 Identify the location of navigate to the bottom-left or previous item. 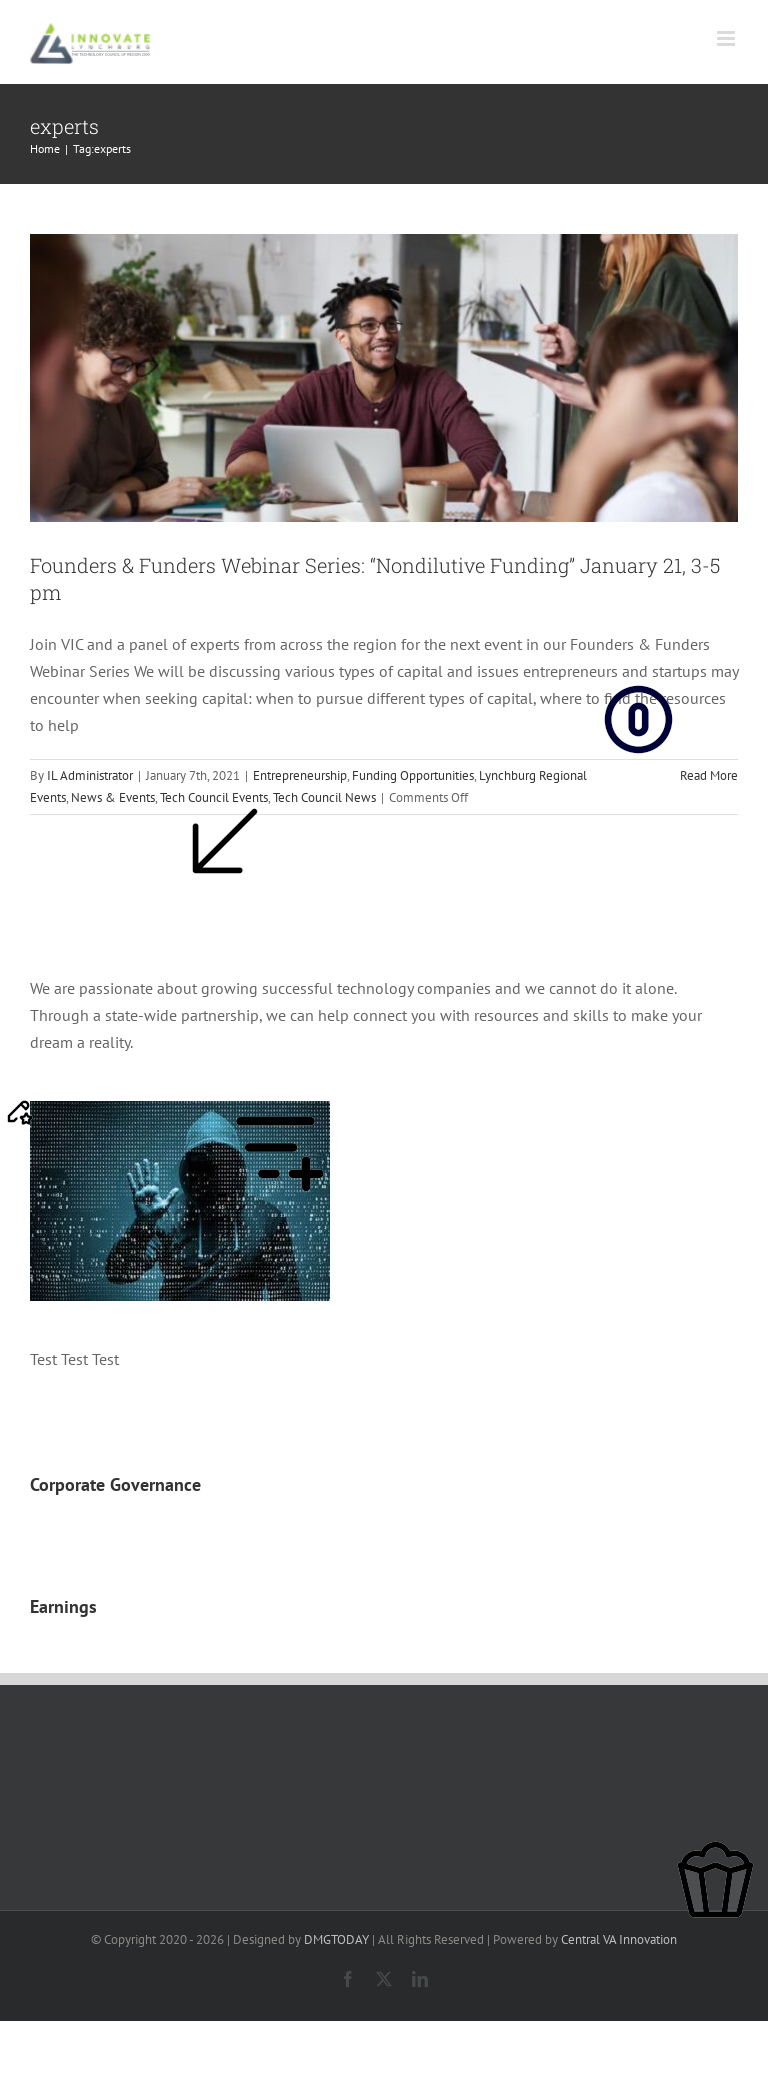
(225, 841).